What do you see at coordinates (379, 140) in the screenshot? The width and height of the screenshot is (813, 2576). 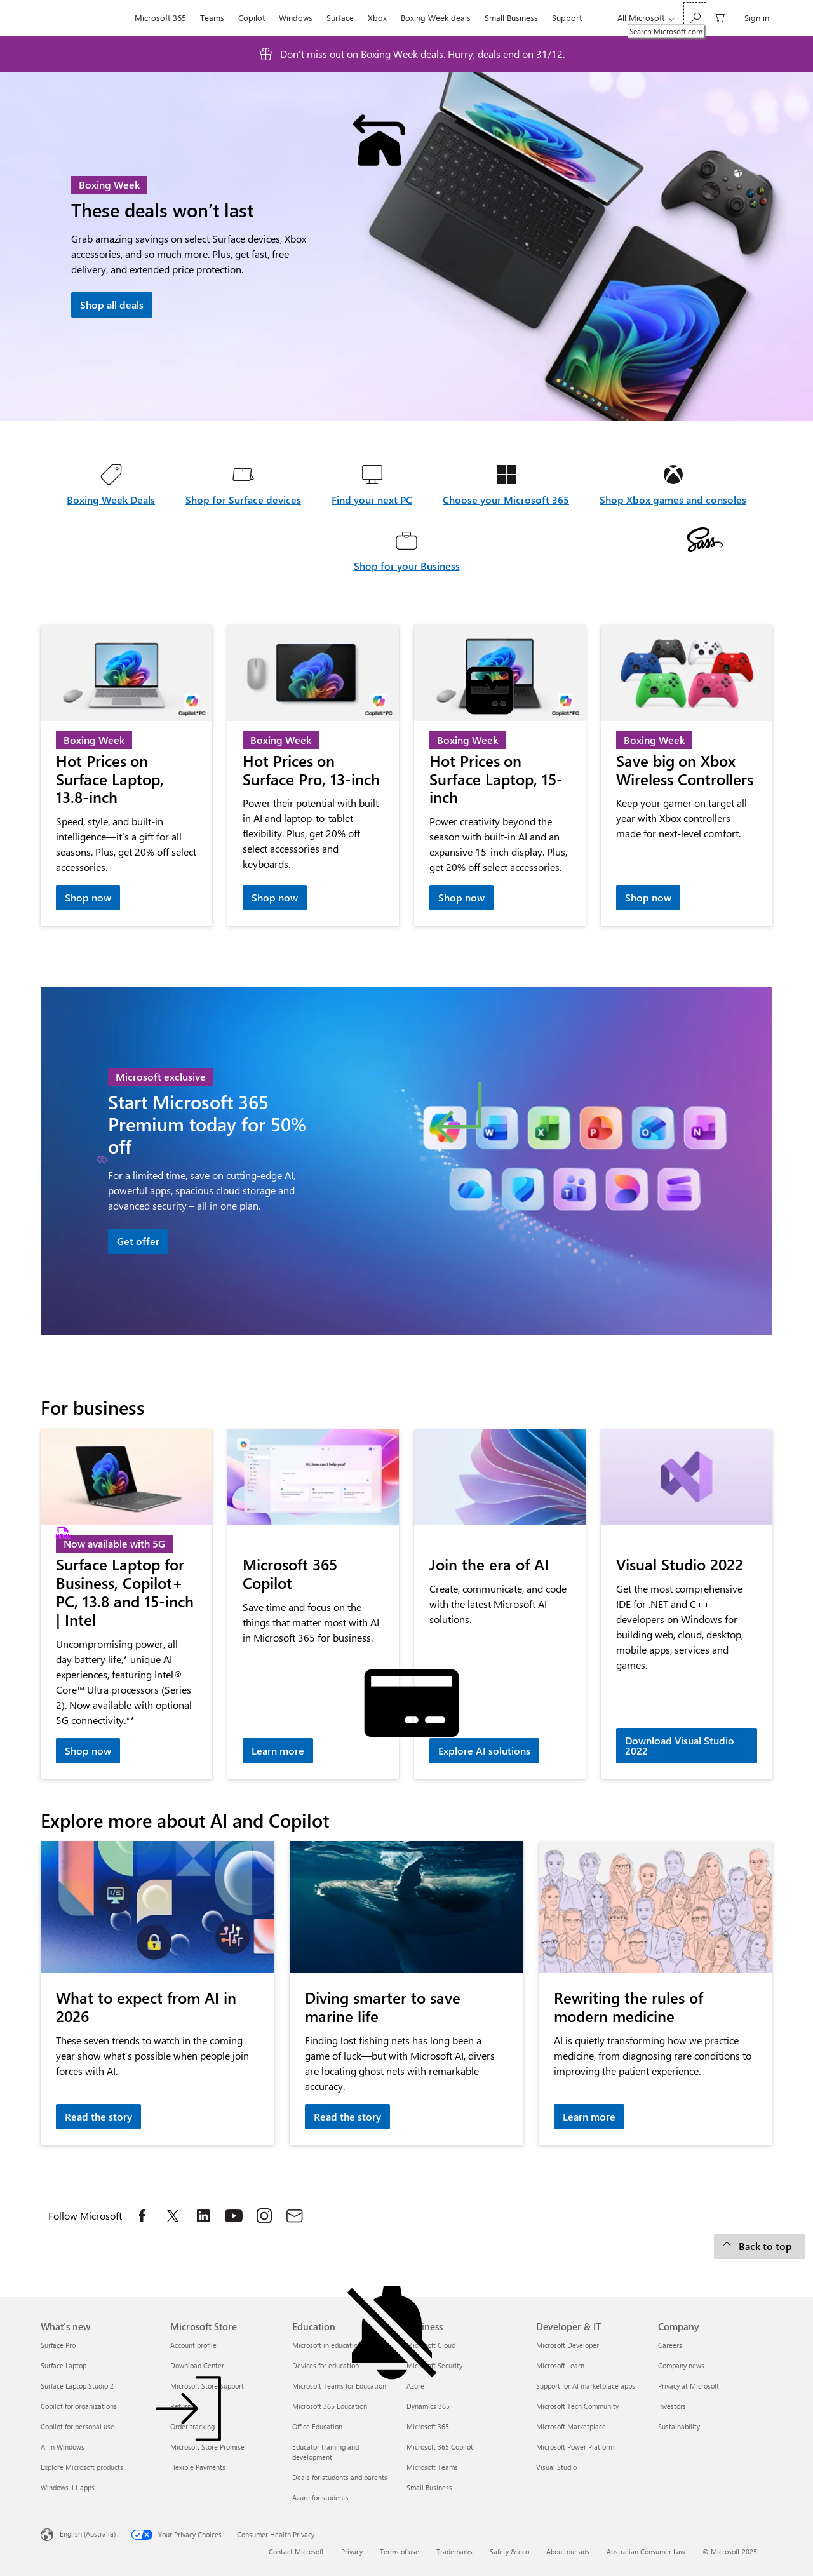 I see `return to campsite or base location` at bounding box center [379, 140].